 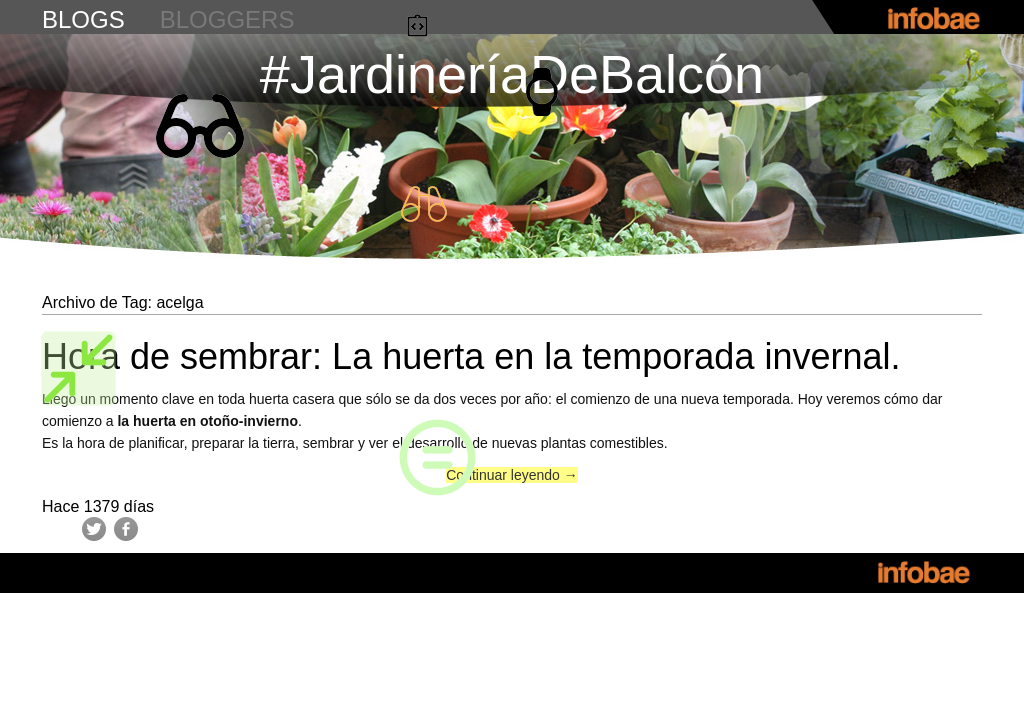 I want to click on minimize or collapse a window, so click(x=78, y=368).